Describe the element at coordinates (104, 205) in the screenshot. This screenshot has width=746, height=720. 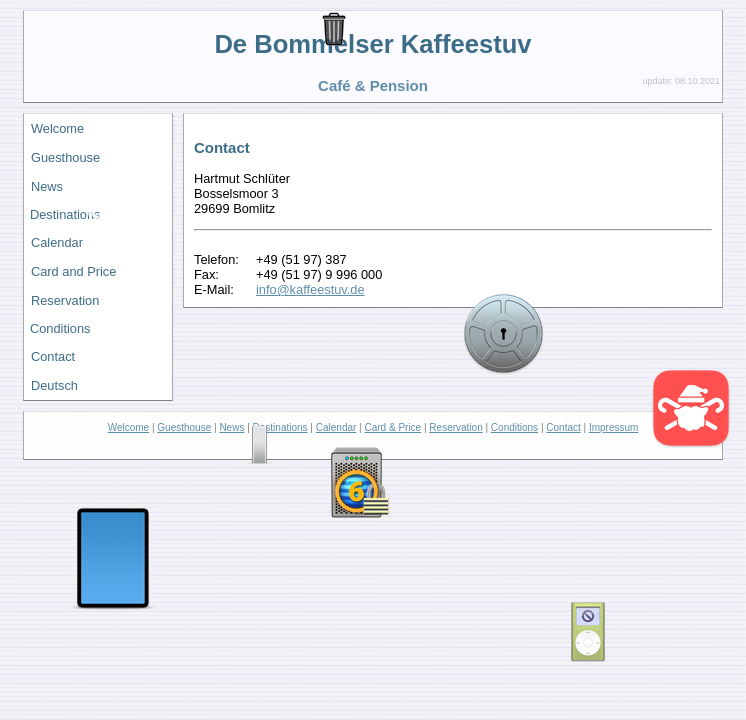
I see `adjust parameter behavior settings` at that location.